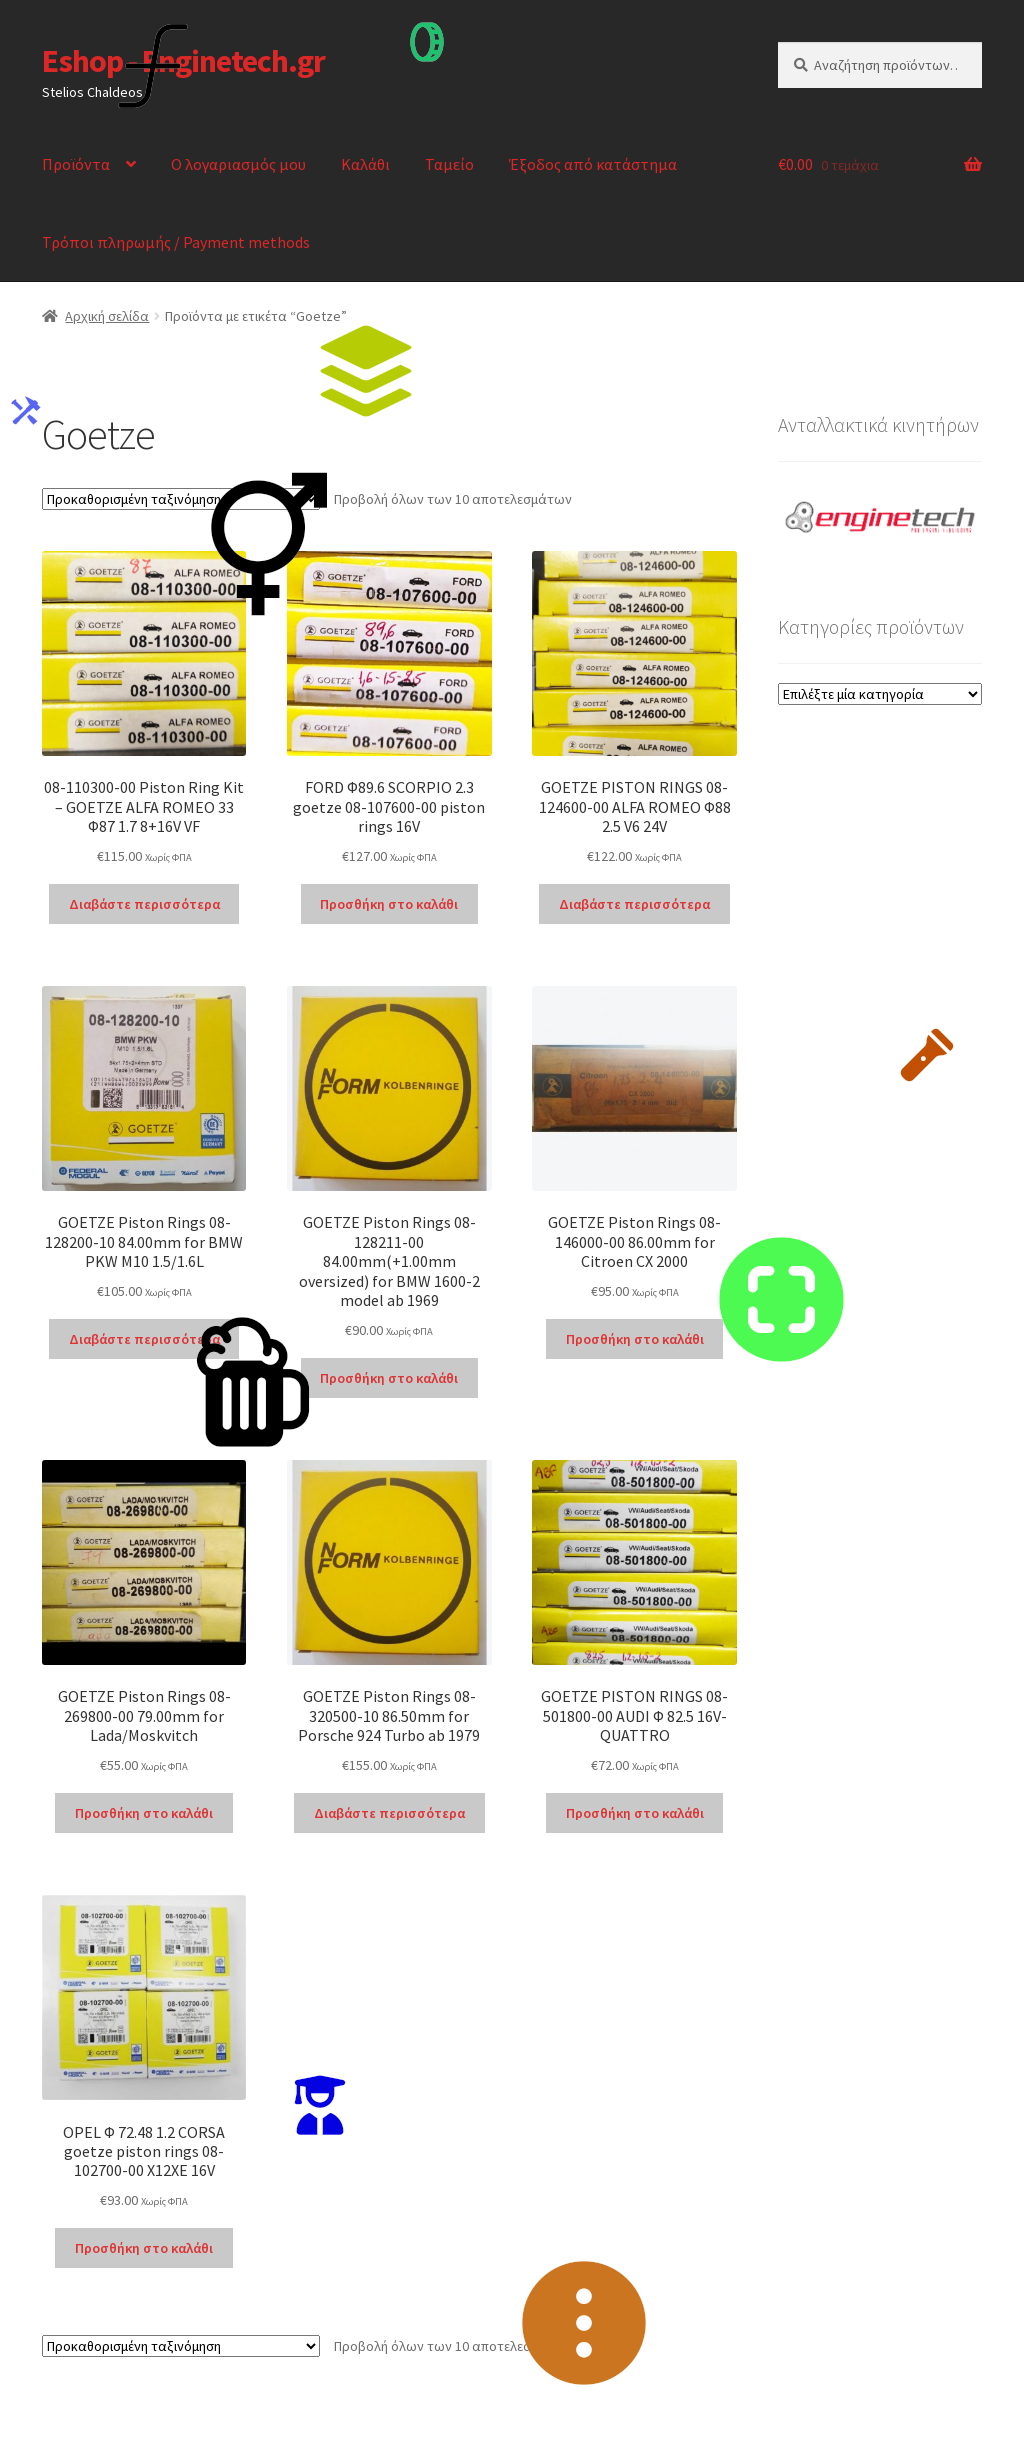  What do you see at coordinates (927, 1055) in the screenshot?
I see `turn on device flashlight` at bounding box center [927, 1055].